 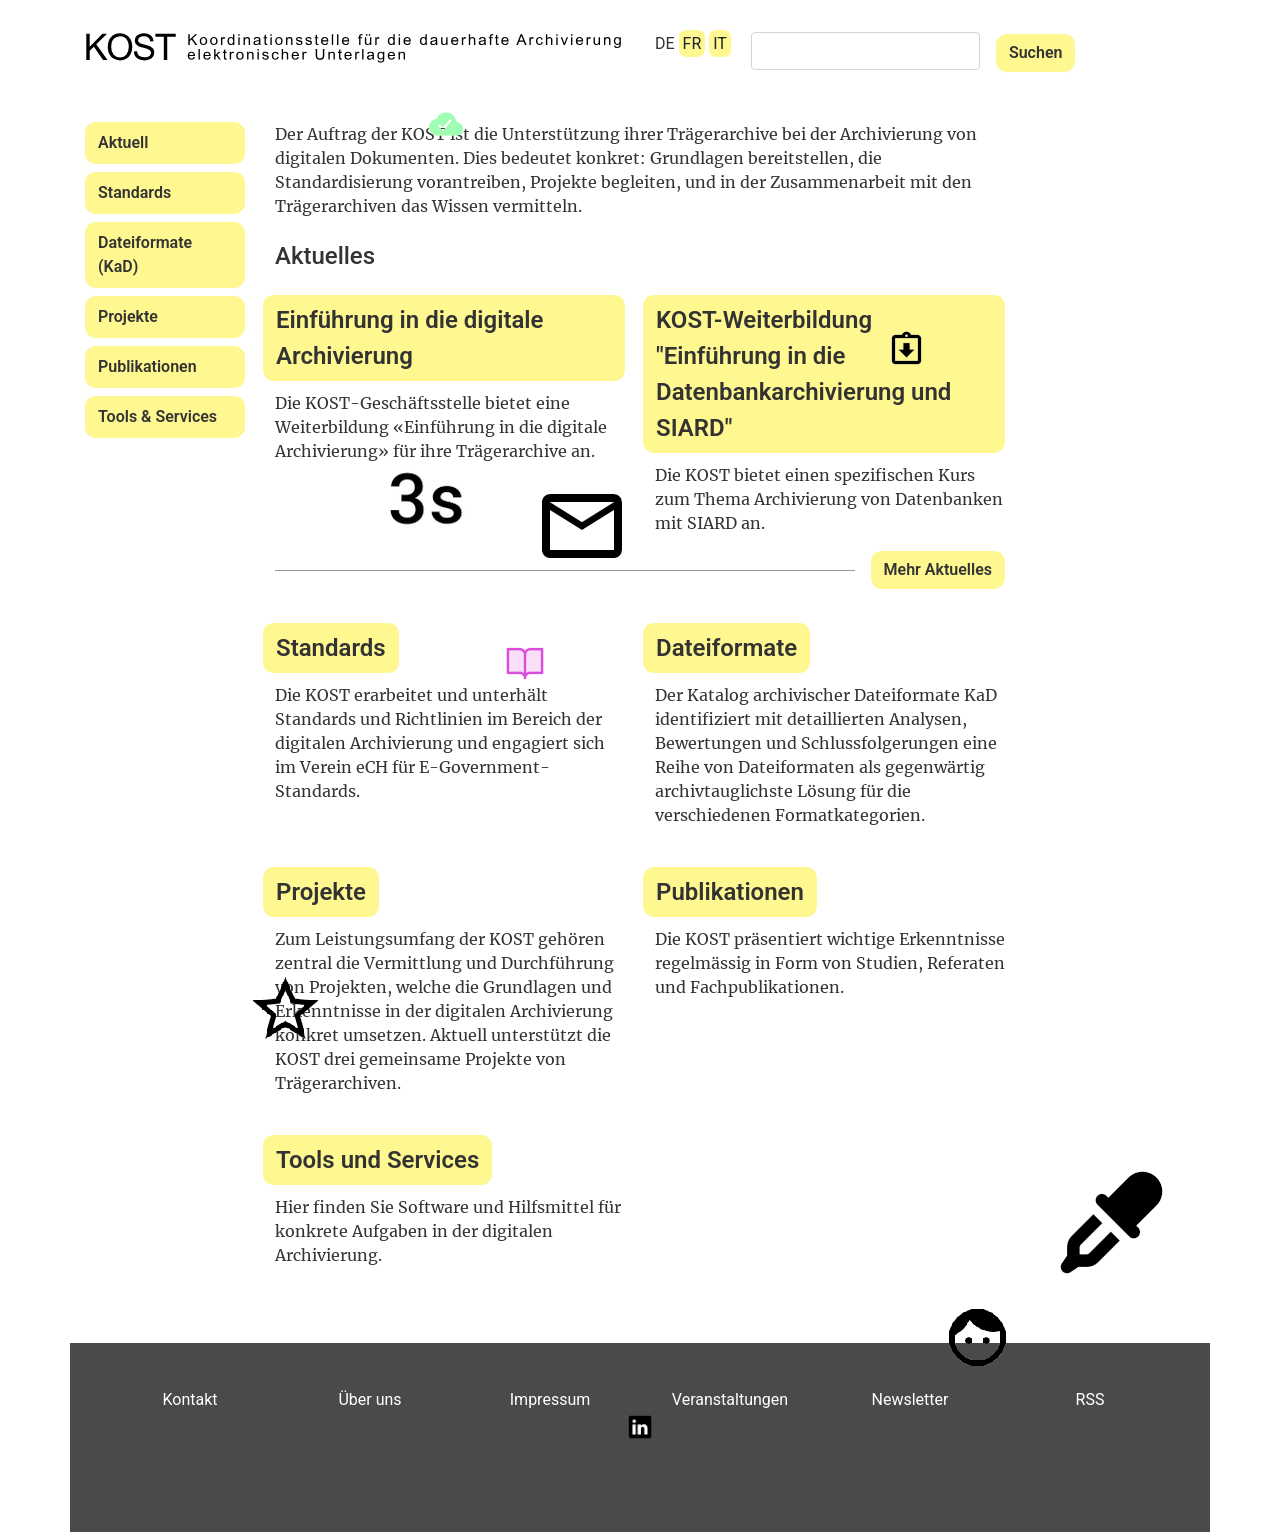 What do you see at coordinates (423, 498) in the screenshot?
I see `set a 3-second timer` at bounding box center [423, 498].